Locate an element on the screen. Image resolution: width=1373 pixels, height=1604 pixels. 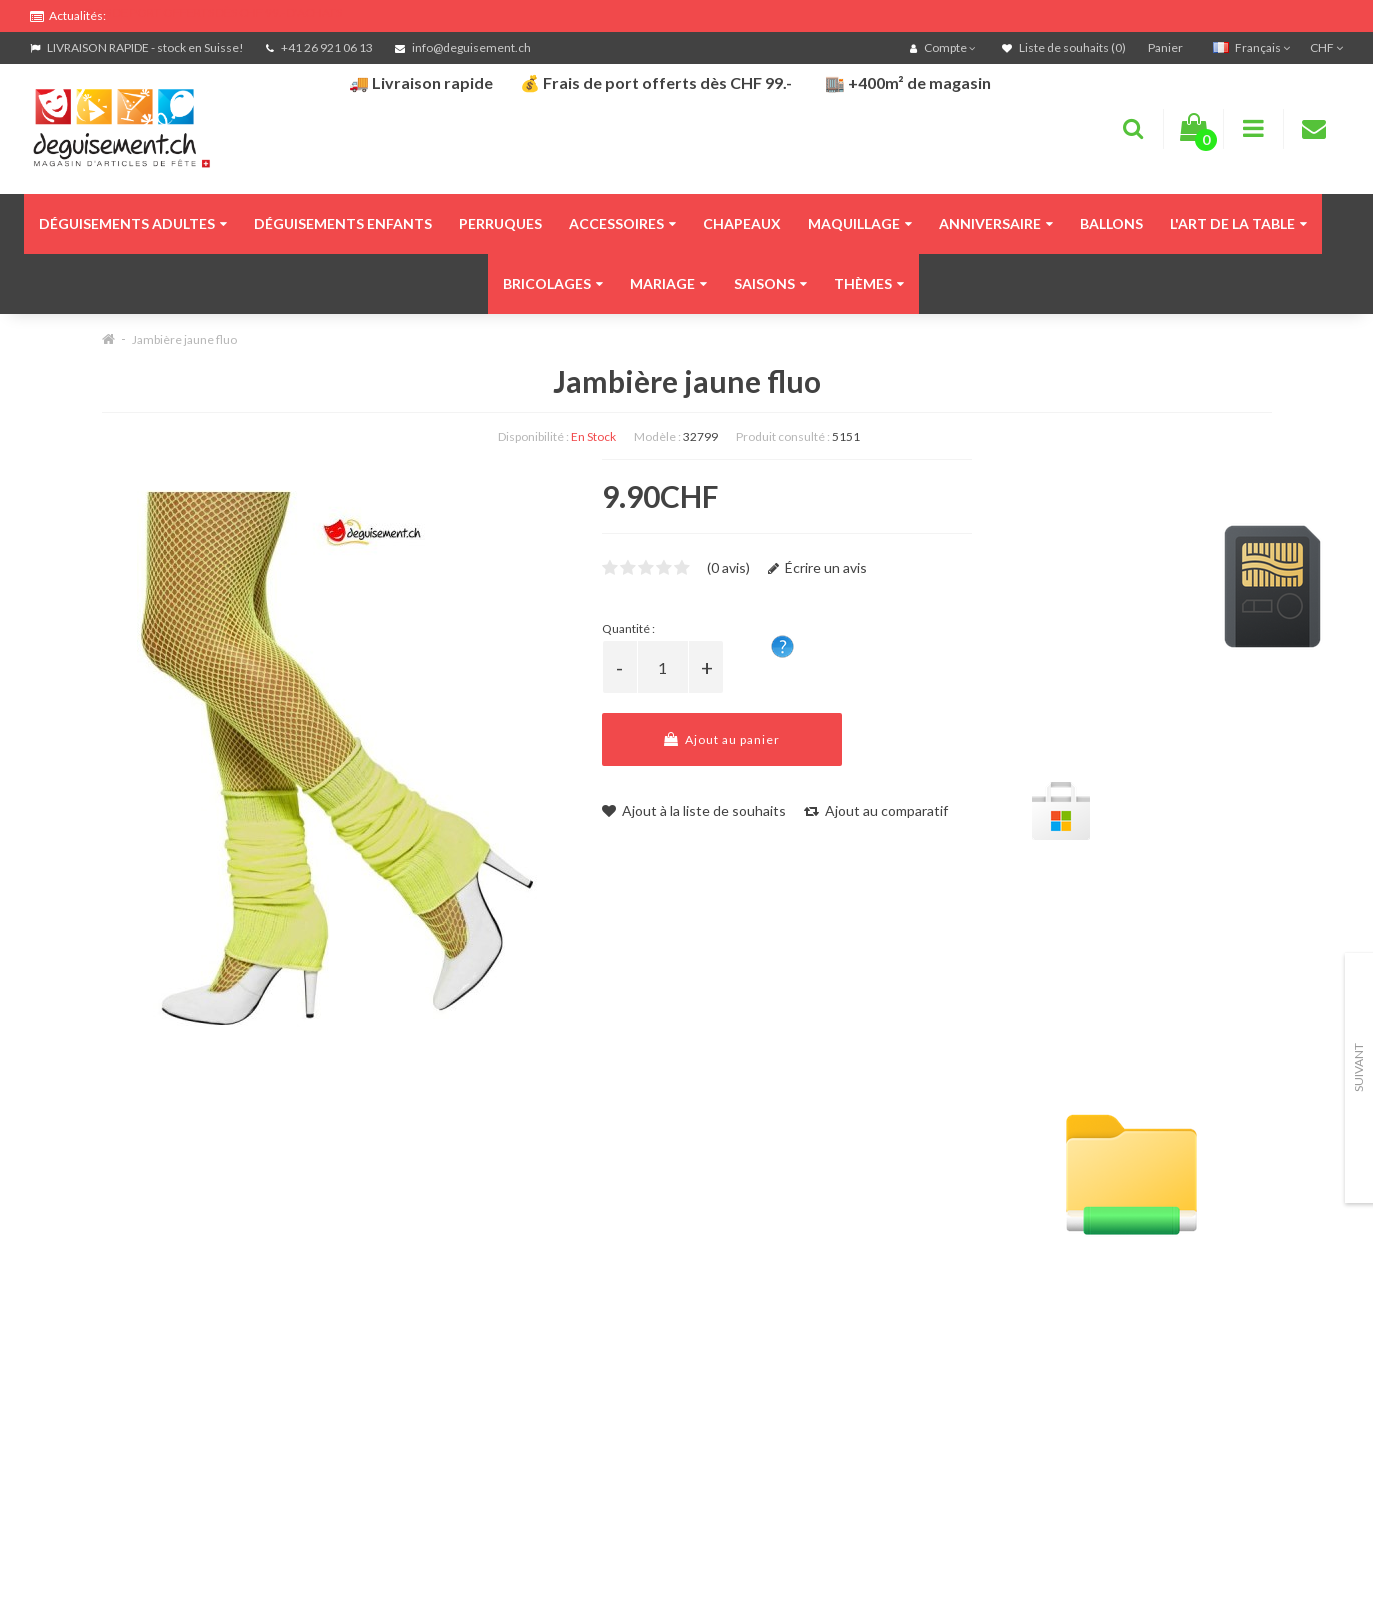
access flash memory or SD card storage is located at coordinates (1272, 586).